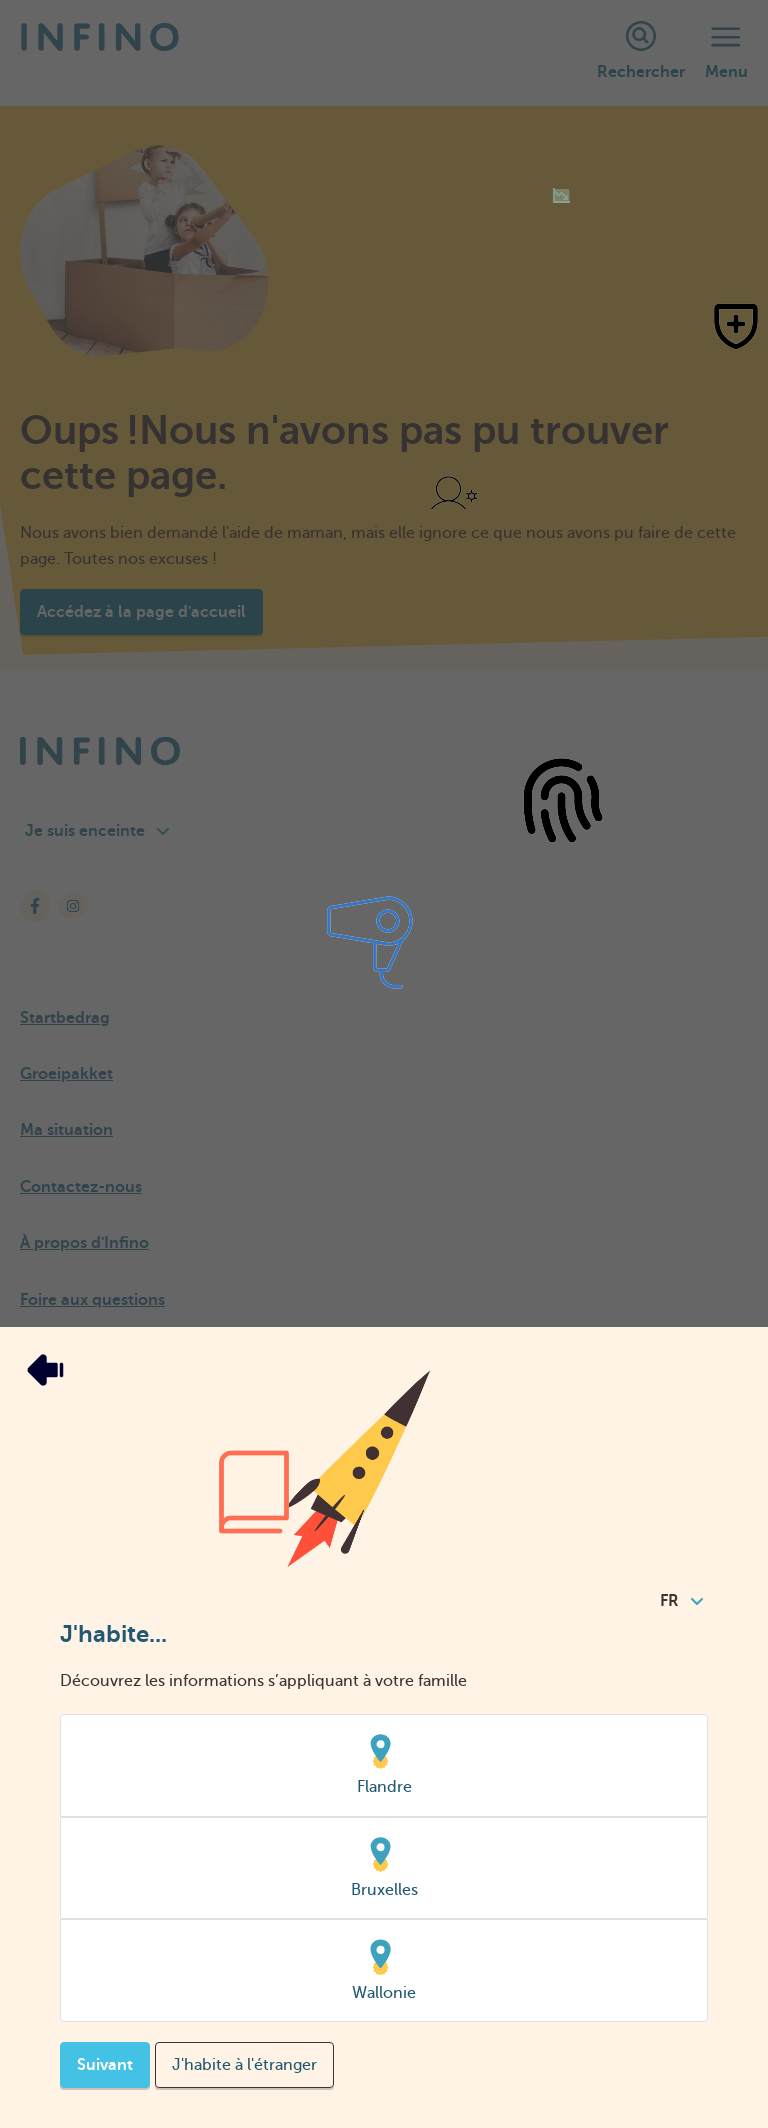  I want to click on open a book or reading view, so click(254, 1492).